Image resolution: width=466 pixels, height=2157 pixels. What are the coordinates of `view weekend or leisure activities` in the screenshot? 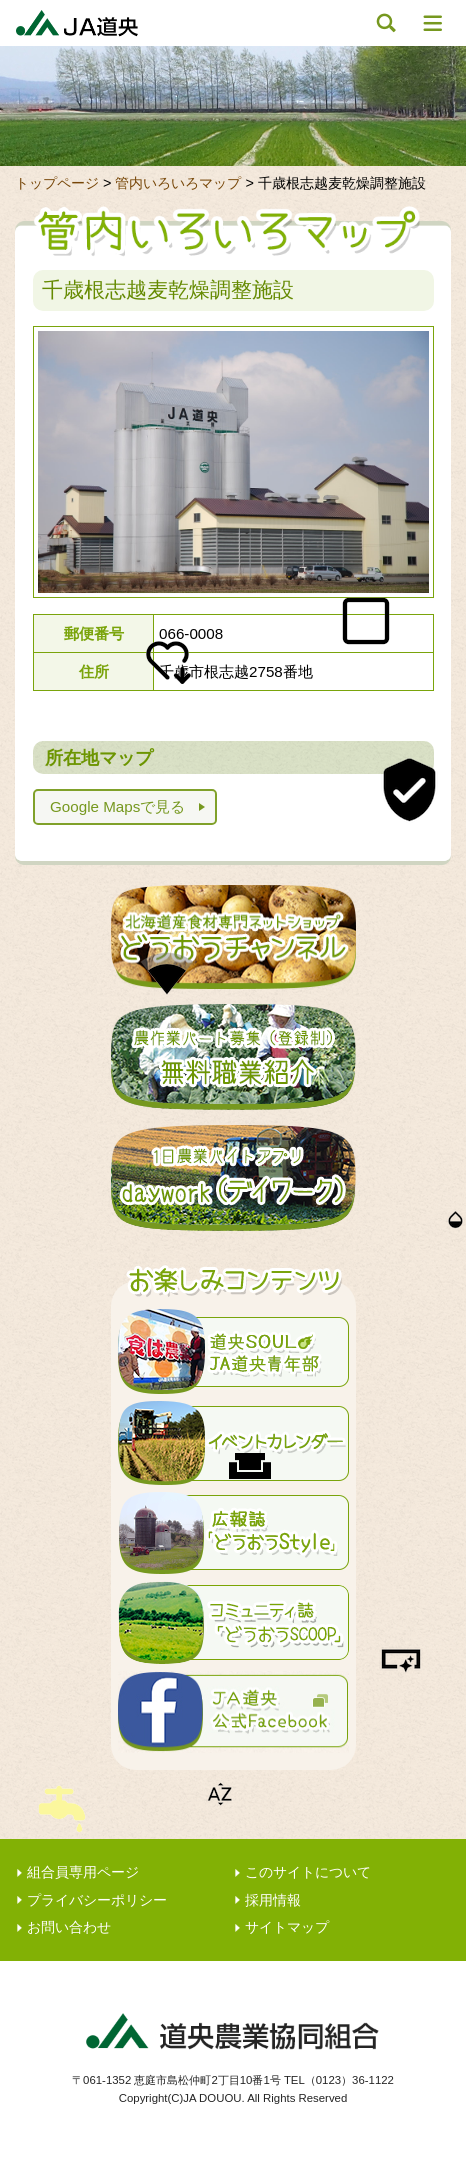 It's located at (250, 1466).